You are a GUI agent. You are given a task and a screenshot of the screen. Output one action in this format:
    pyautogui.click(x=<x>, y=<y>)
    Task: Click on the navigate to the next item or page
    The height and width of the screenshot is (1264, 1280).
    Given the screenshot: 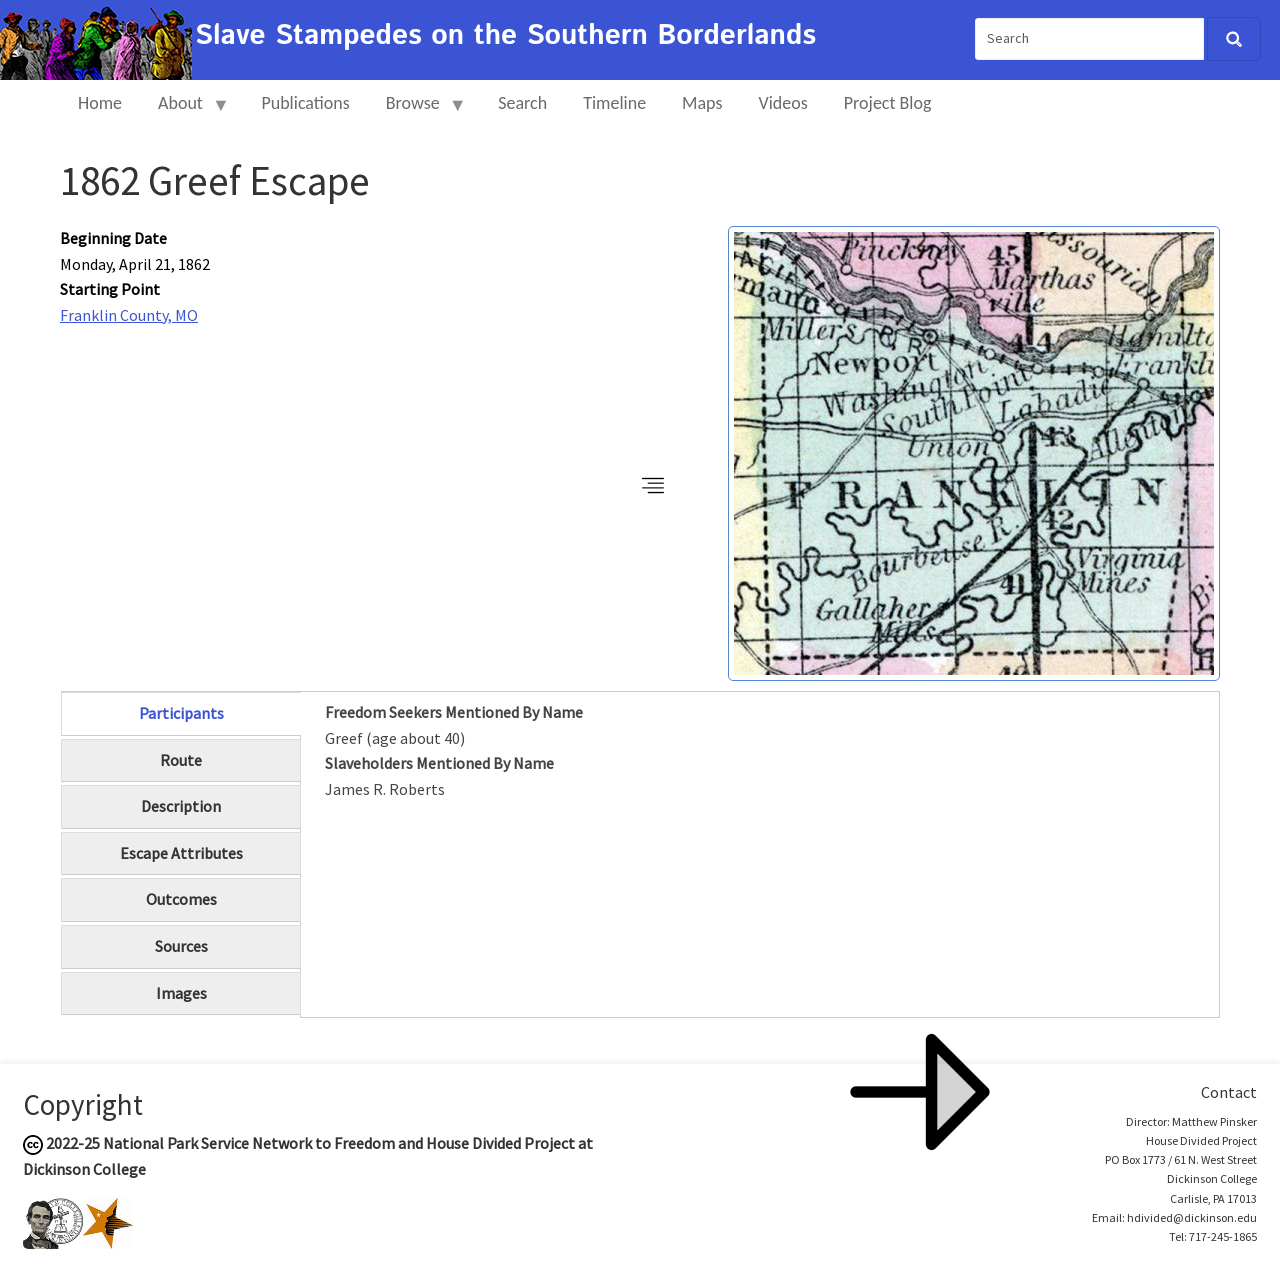 What is the action you would take?
    pyautogui.click(x=920, y=1092)
    